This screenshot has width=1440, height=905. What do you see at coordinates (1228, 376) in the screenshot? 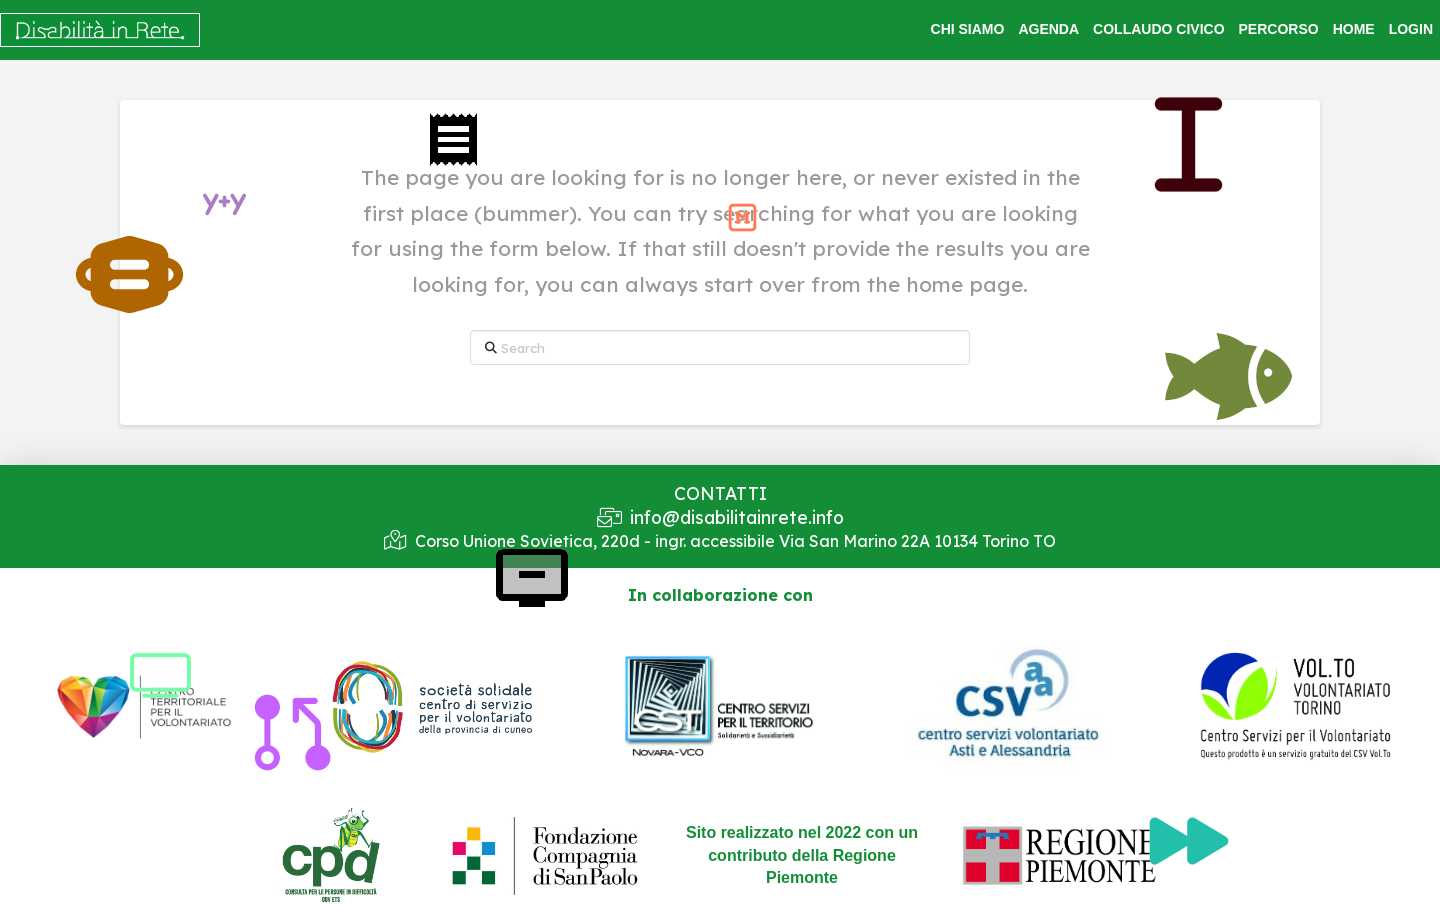
I see `access fishing or aquarium features` at bounding box center [1228, 376].